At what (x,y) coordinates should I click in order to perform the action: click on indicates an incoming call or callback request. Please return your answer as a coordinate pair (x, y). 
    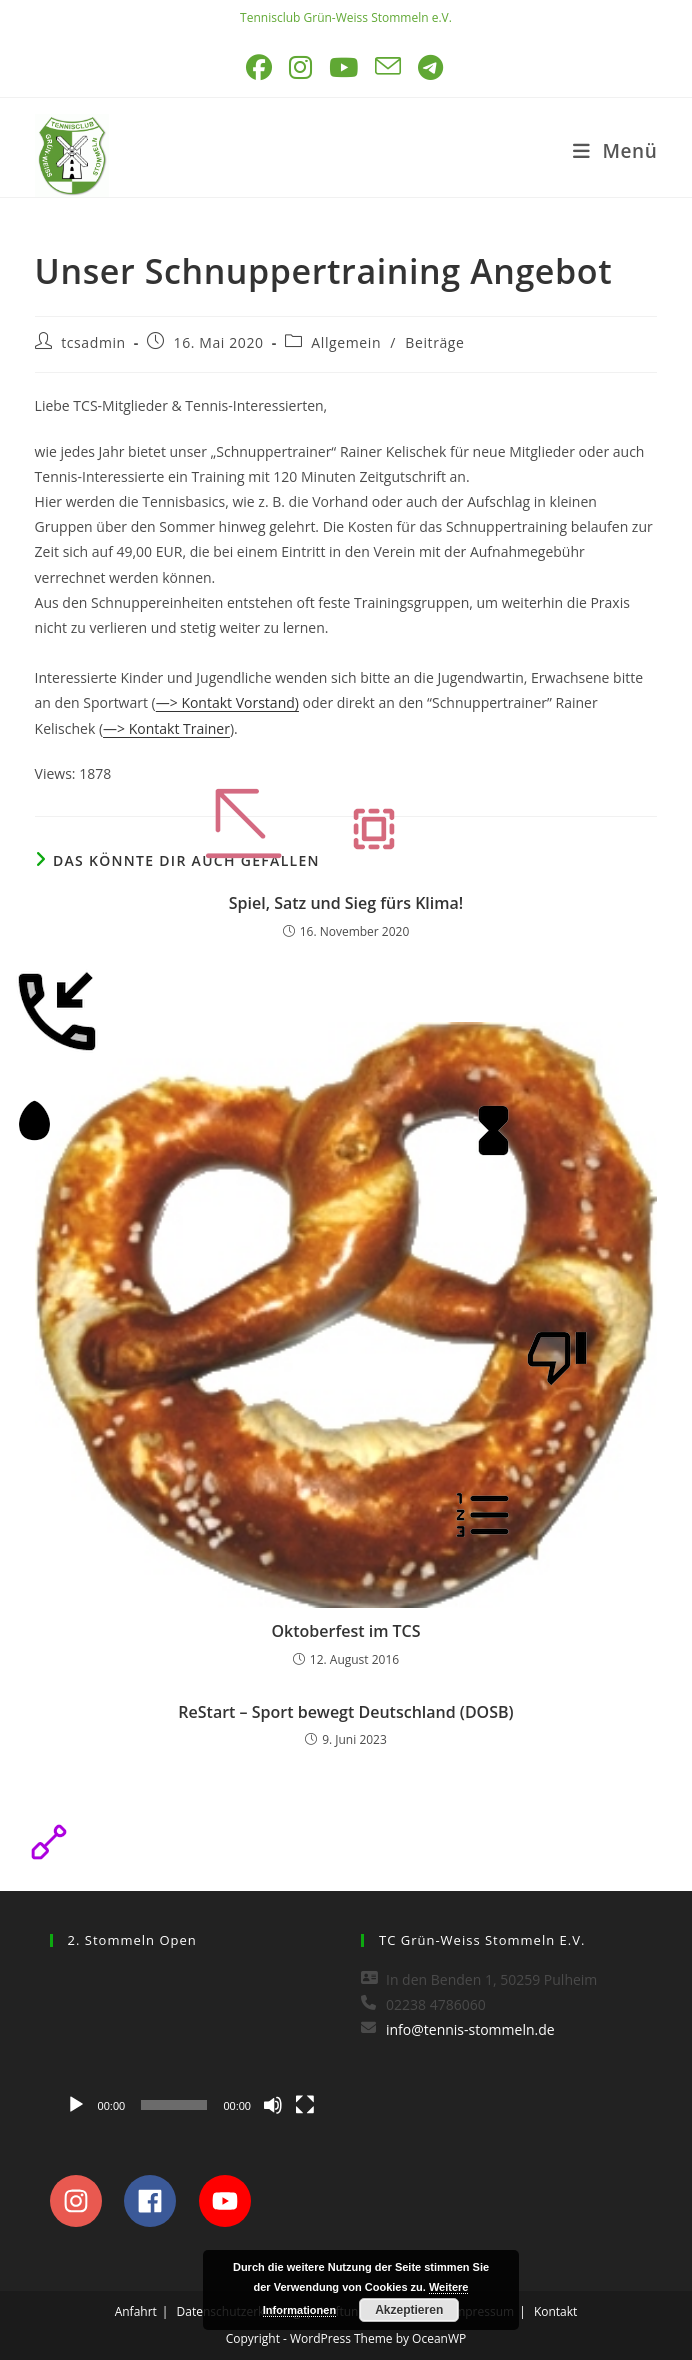
    Looking at the image, I should click on (57, 1012).